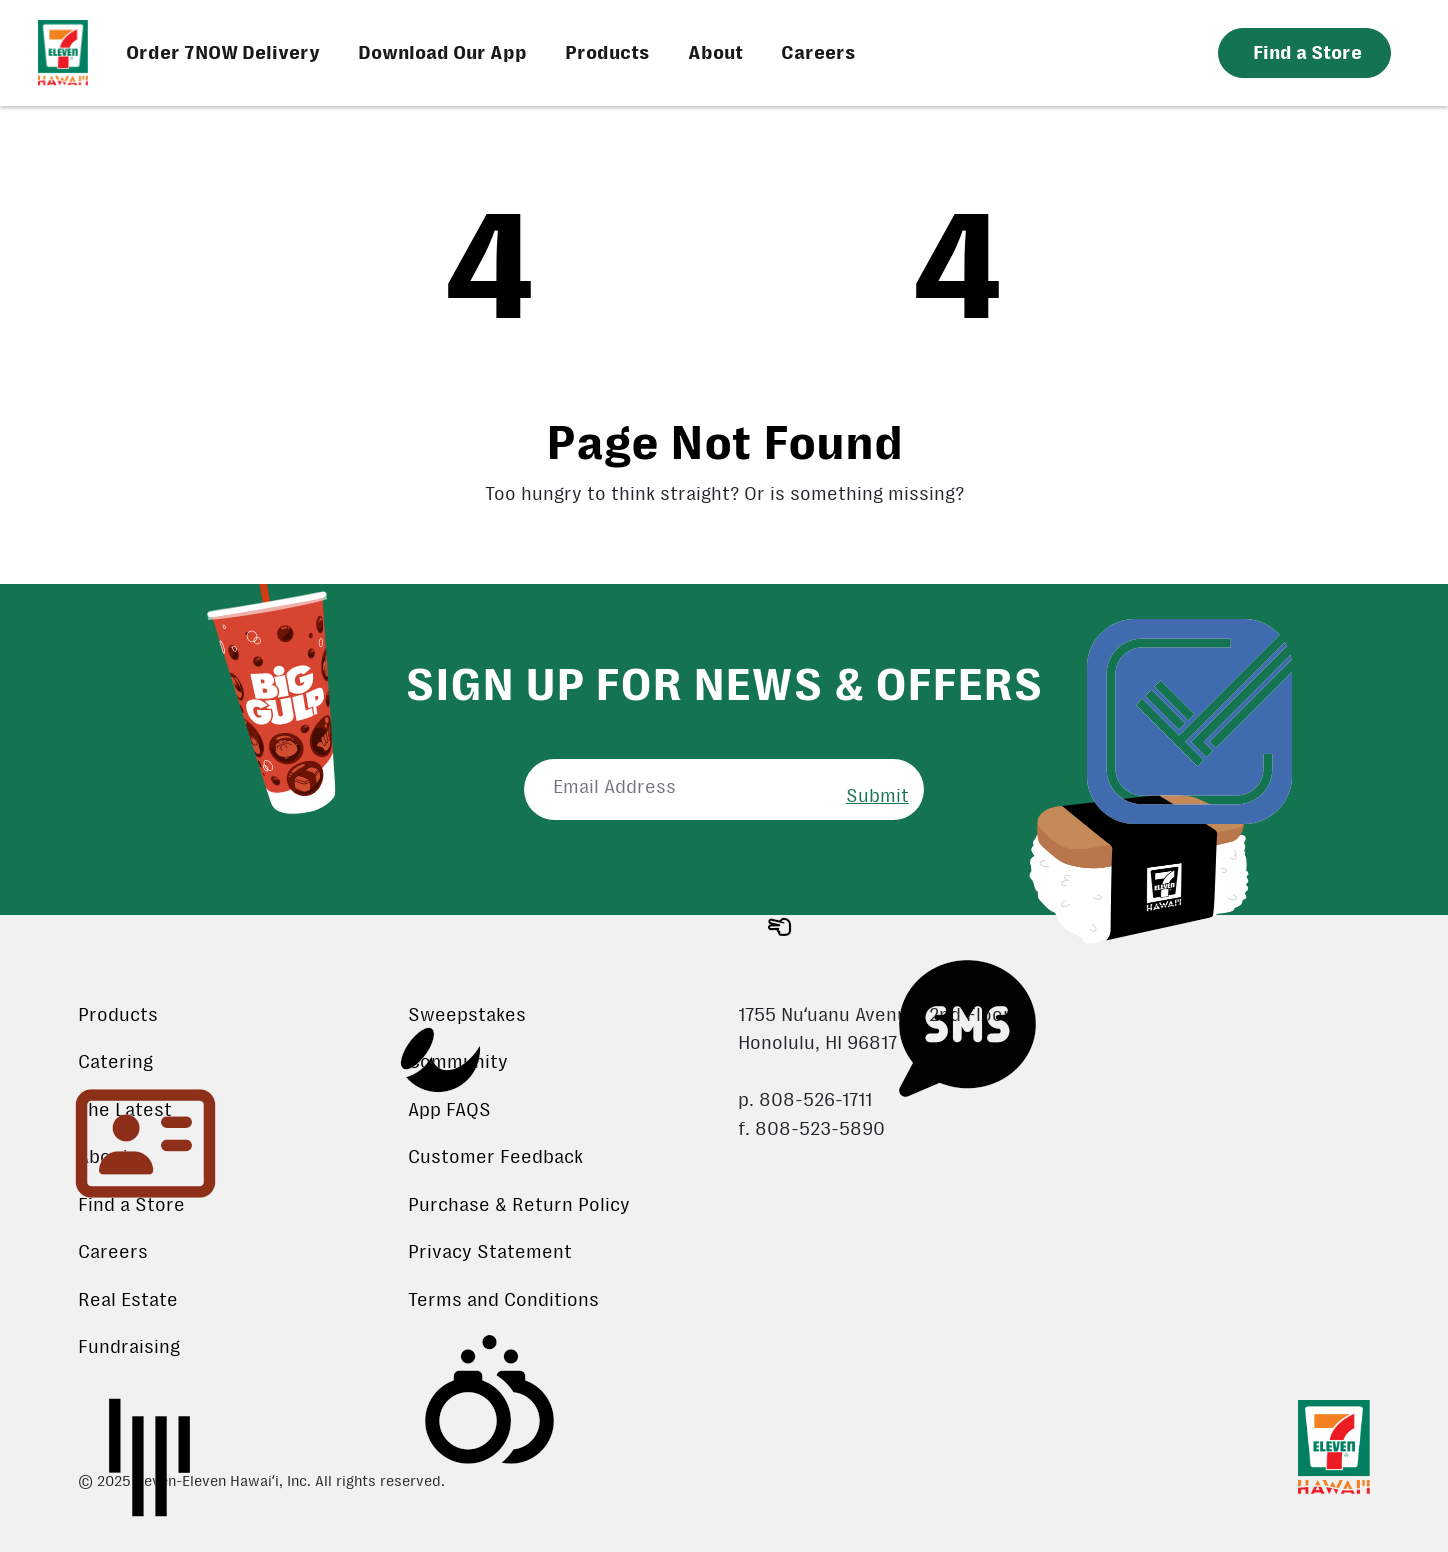 The height and width of the screenshot is (1552, 1448). I want to click on view contact details, so click(145, 1143).